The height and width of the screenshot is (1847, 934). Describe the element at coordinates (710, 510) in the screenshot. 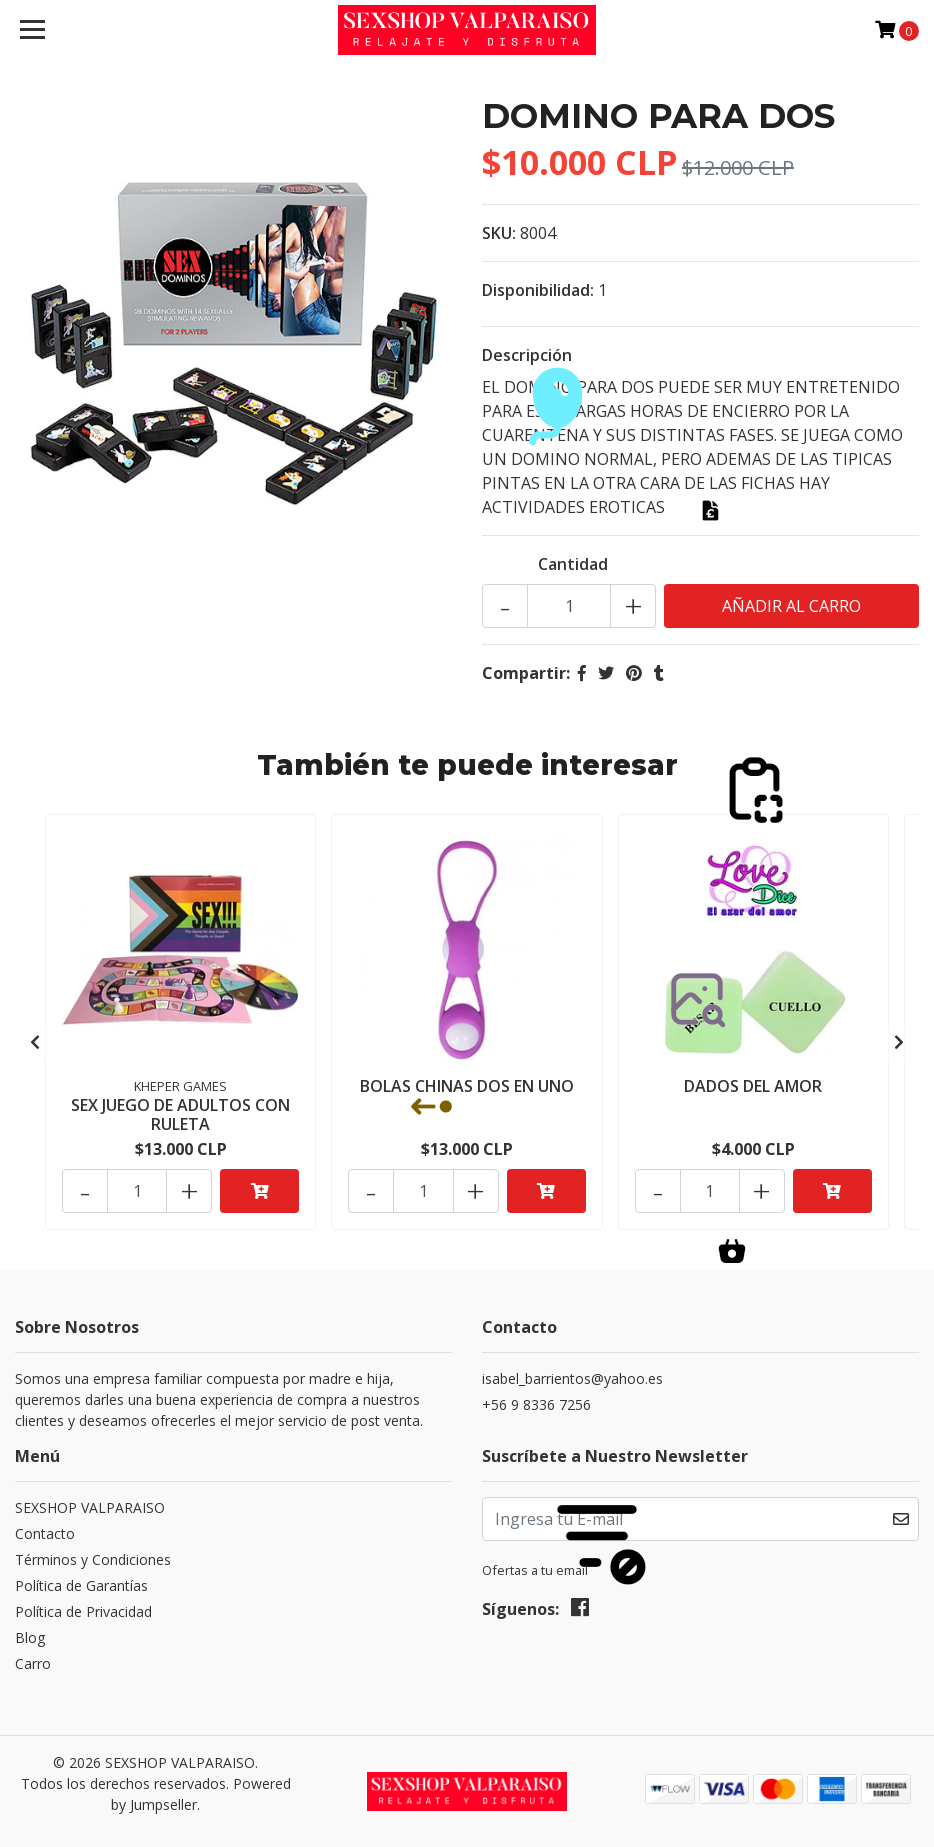

I see `view financial document in pounds` at that location.